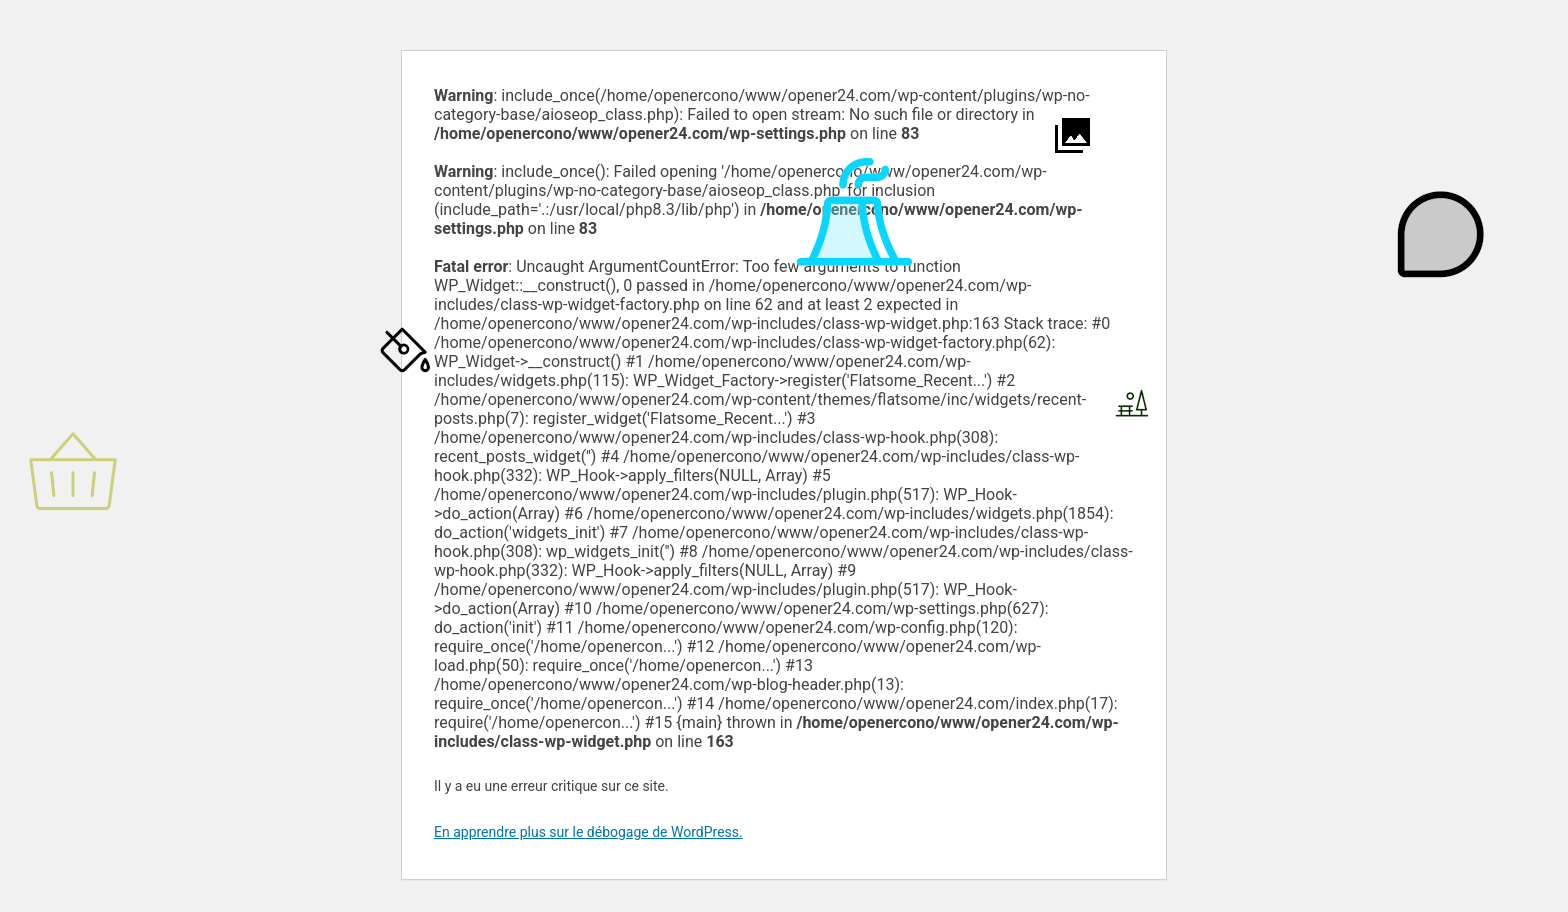 Image resolution: width=1568 pixels, height=912 pixels. Describe the element at coordinates (854, 219) in the screenshot. I see `indicates nuclear power or energy facility` at that location.